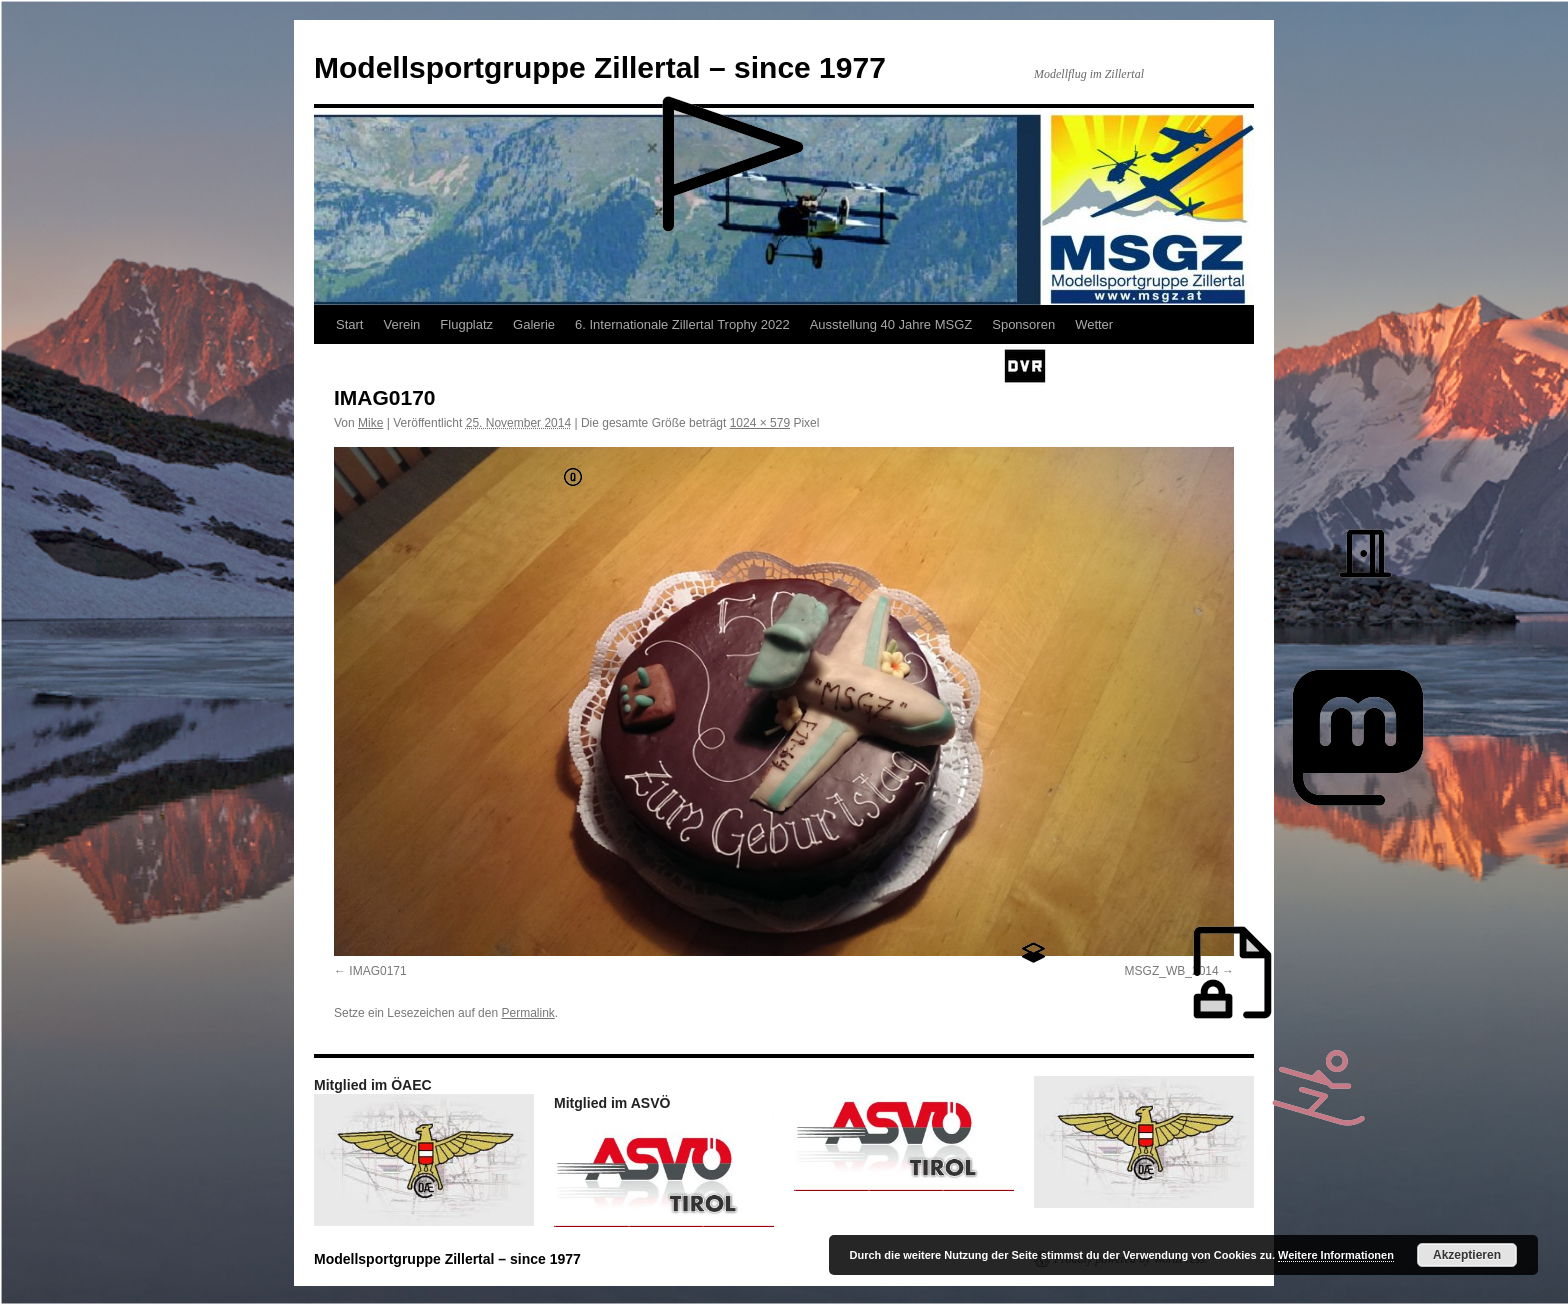  Describe the element at coordinates (1318, 1089) in the screenshot. I see `access skiing or winter sports activities` at that location.